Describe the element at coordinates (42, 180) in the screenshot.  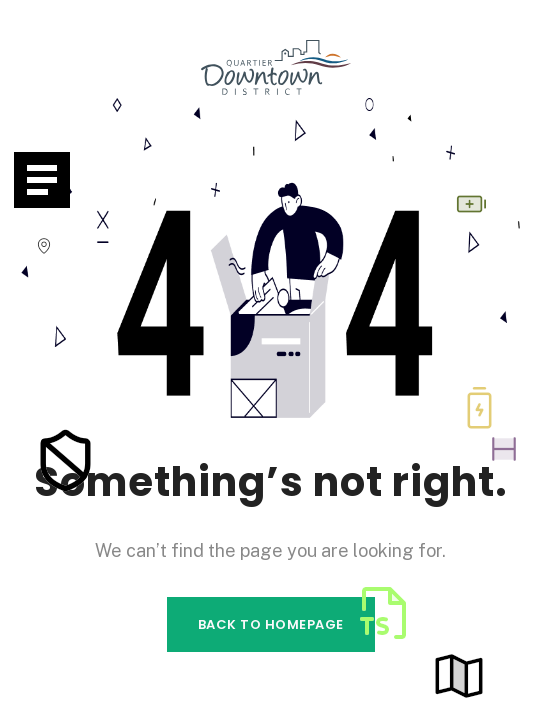
I see `view article or document` at that location.